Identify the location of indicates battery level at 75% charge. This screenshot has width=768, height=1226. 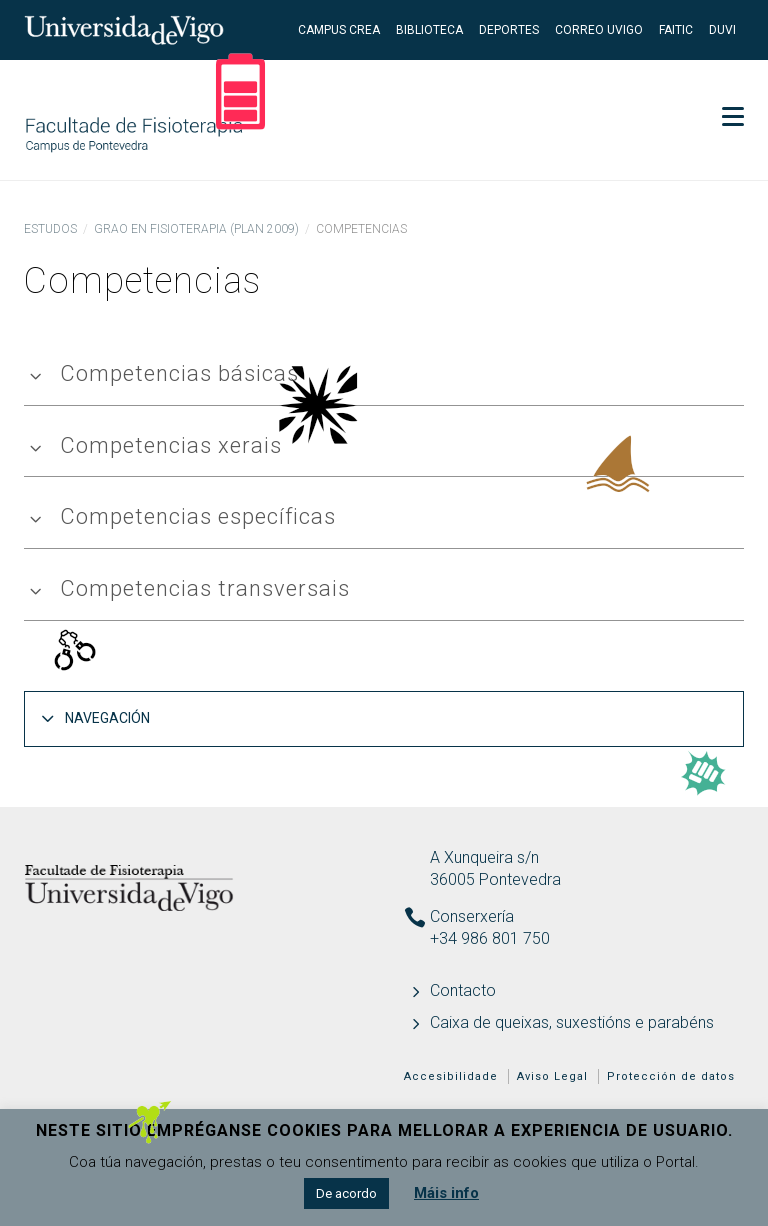
(240, 91).